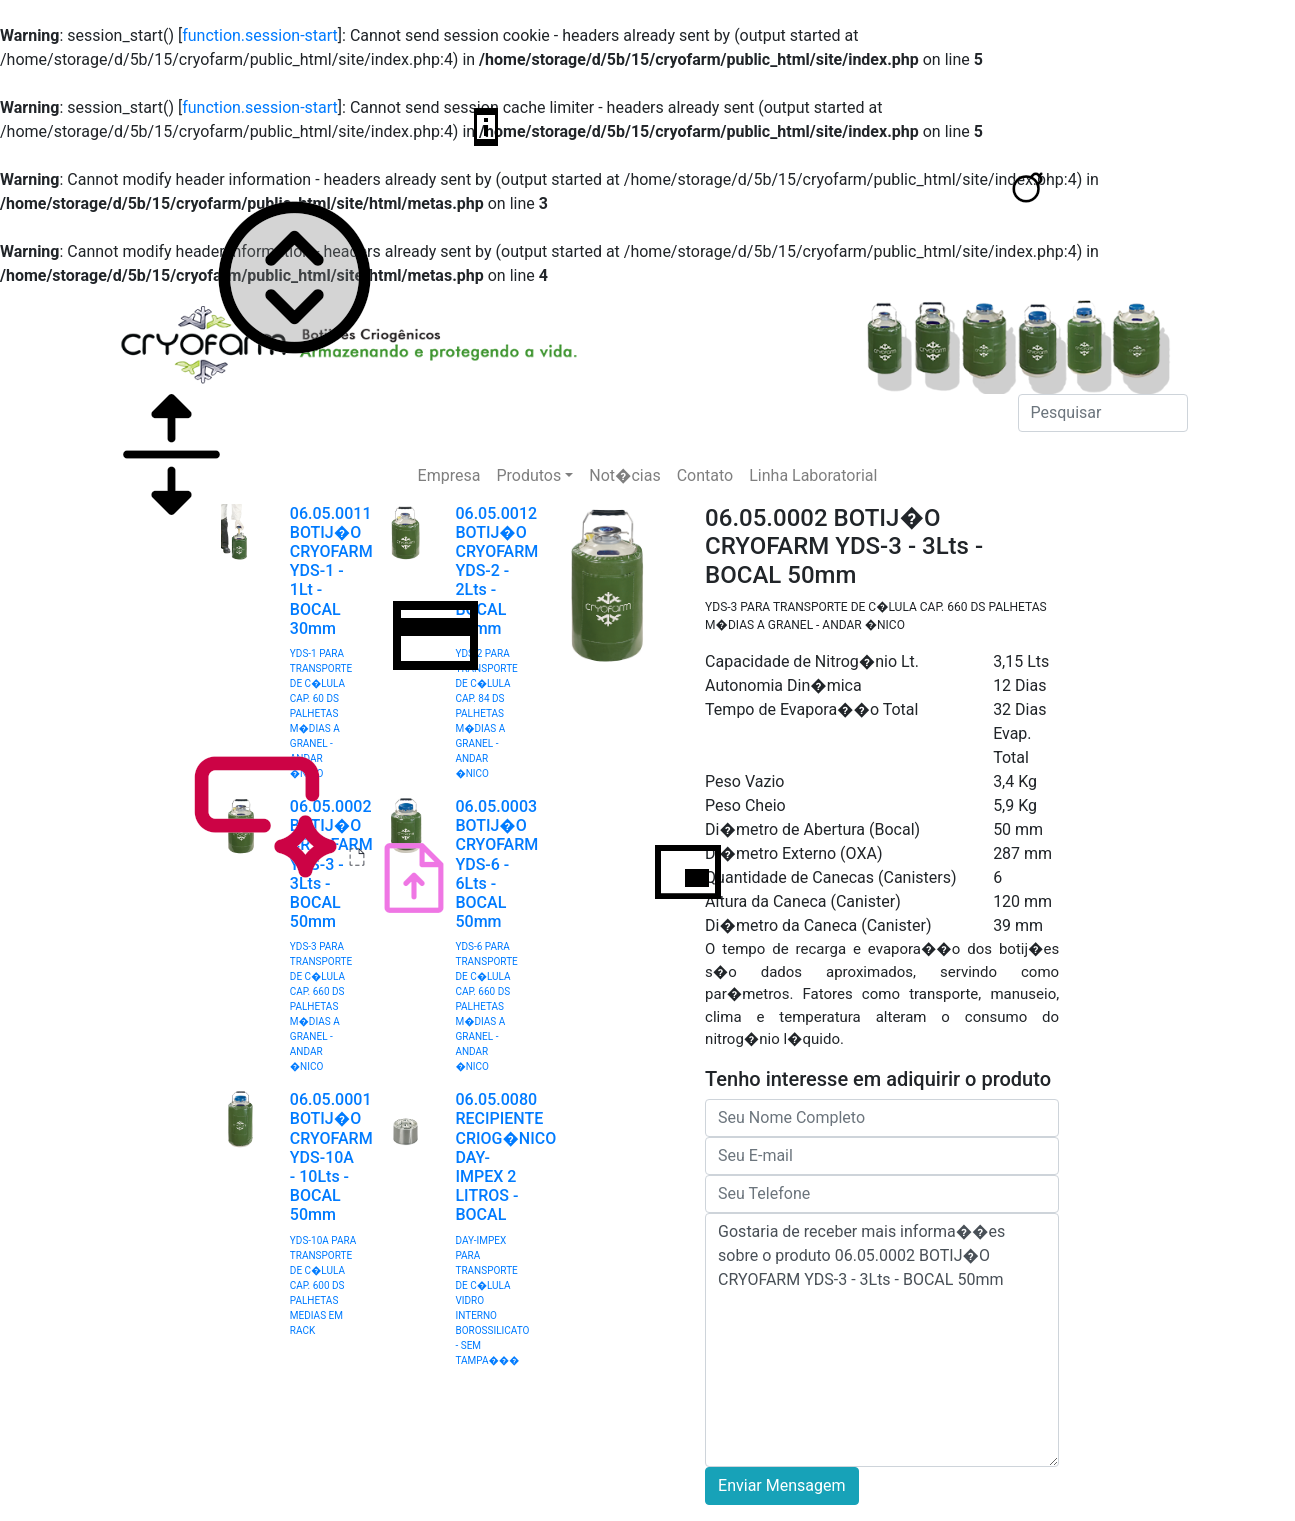  What do you see at coordinates (1027, 187) in the screenshot?
I see `indicates a destructive or dangerous action` at bounding box center [1027, 187].